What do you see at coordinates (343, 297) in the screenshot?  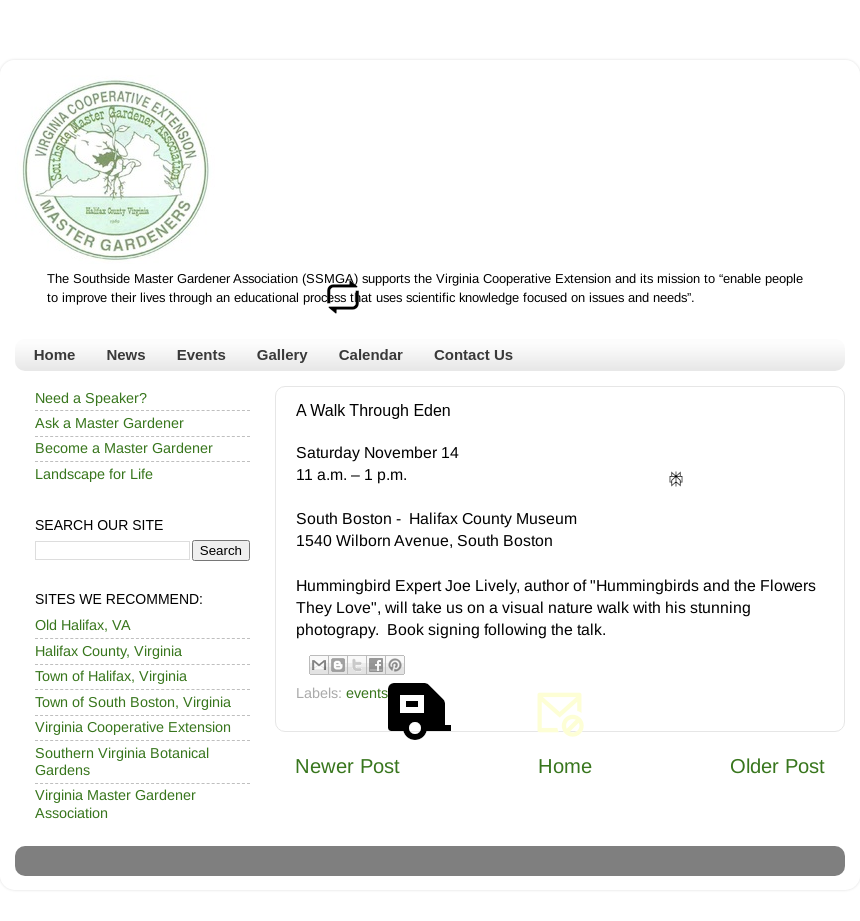 I see `enable repeat or loop playback` at bounding box center [343, 297].